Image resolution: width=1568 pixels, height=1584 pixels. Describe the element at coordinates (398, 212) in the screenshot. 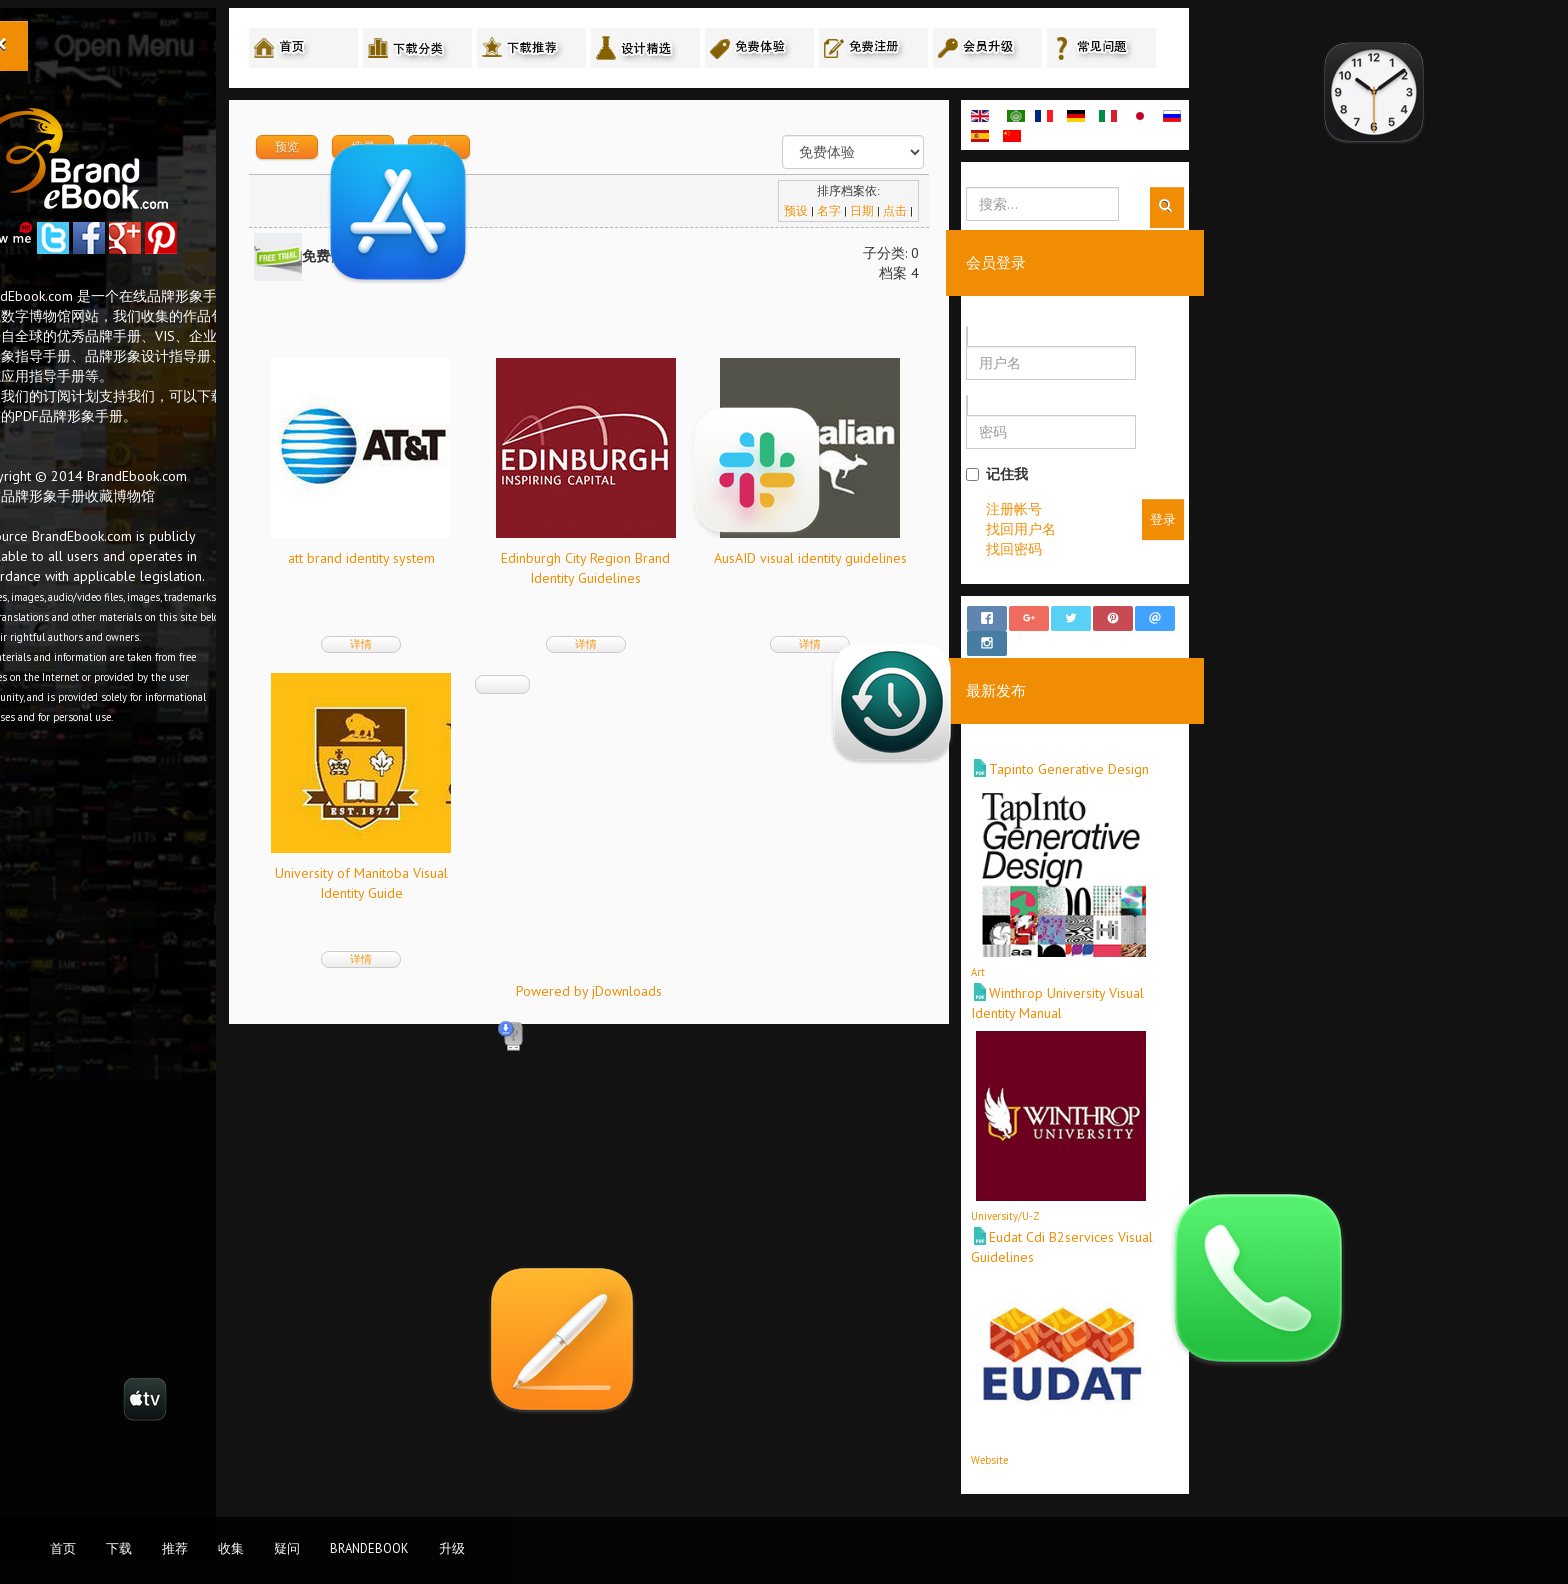

I see `open the App Store to browse and download apps` at that location.